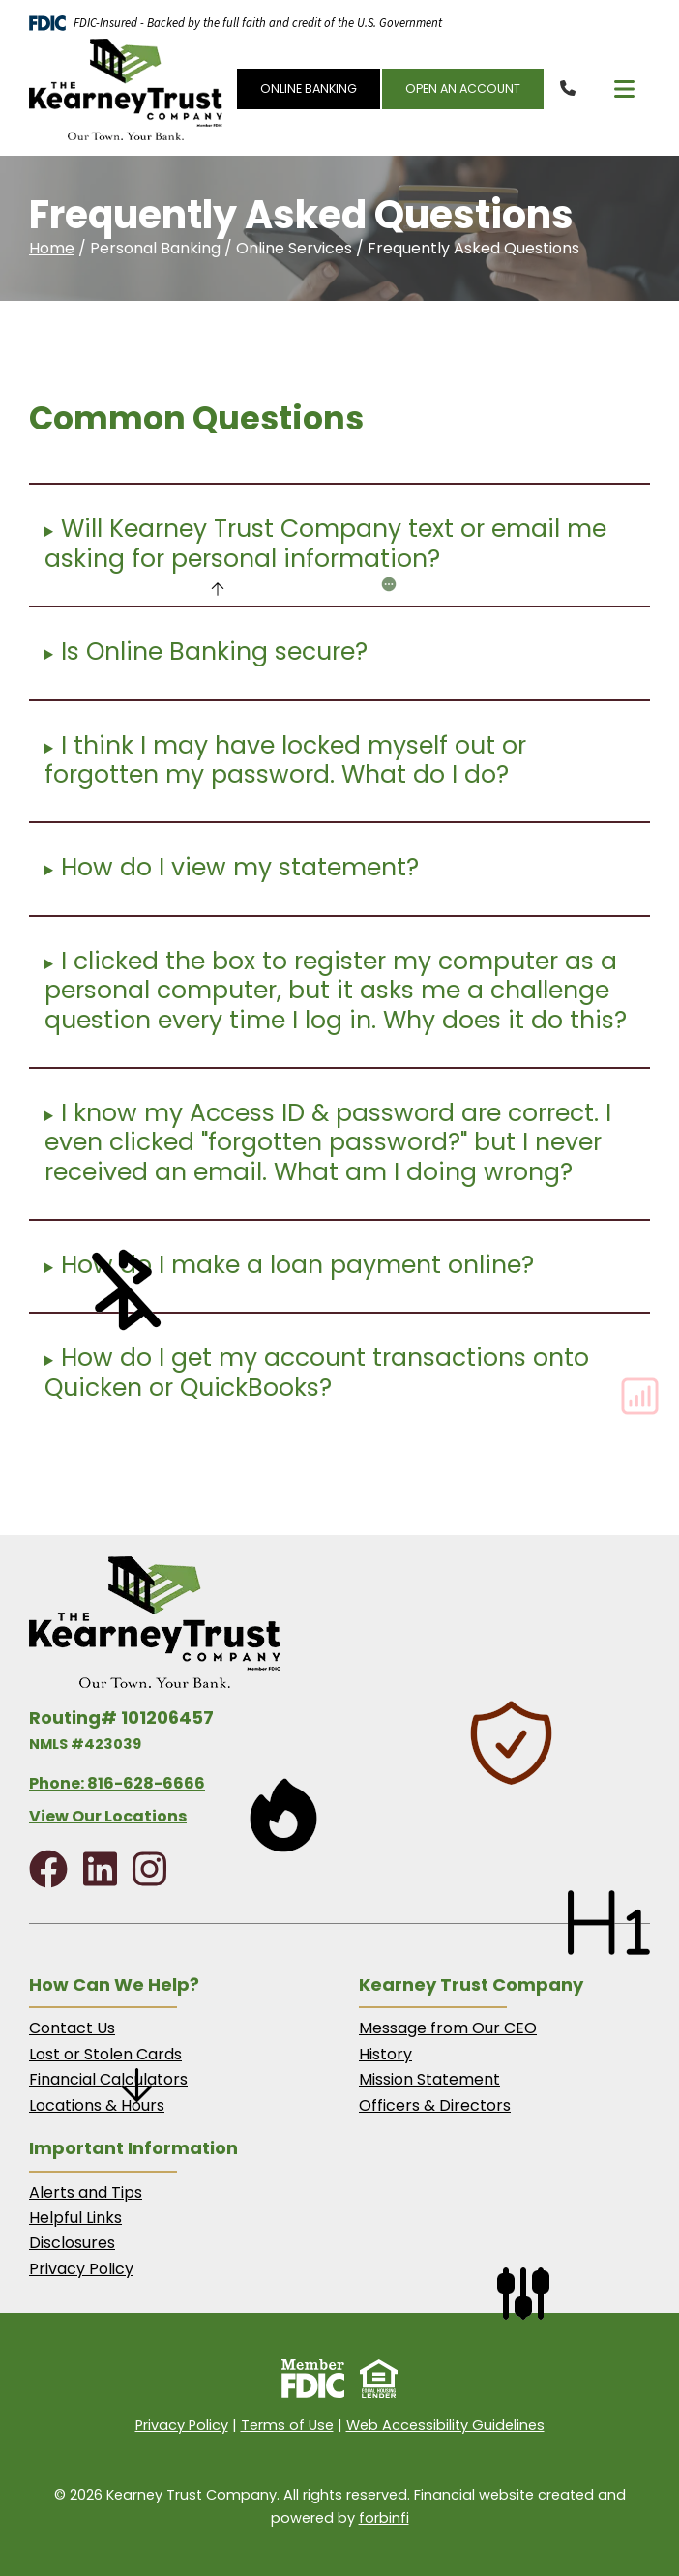  What do you see at coordinates (123, 1289) in the screenshot?
I see `bluetooth is disabled or turned off` at bounding box center [123, 1289].